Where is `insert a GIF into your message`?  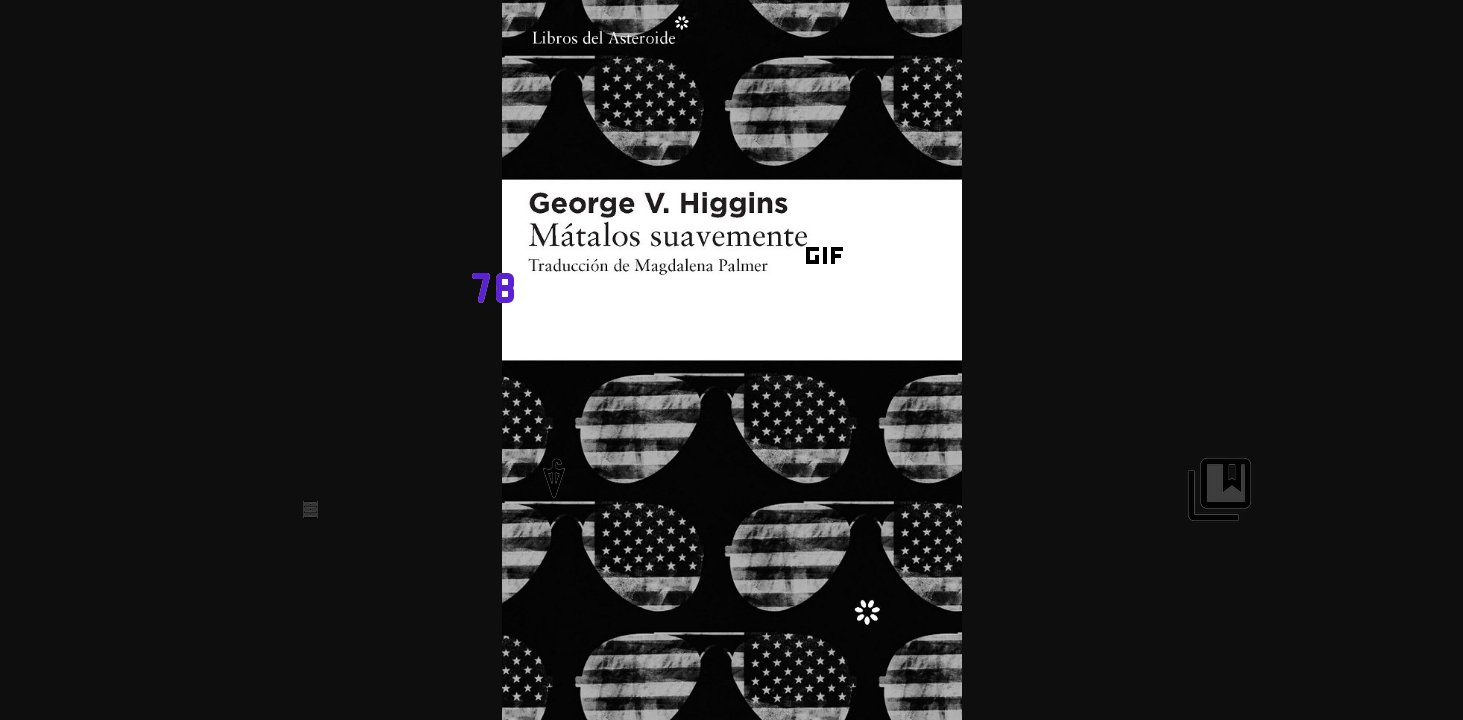
insert a GIF into your message is located at coordinates (824, 255).